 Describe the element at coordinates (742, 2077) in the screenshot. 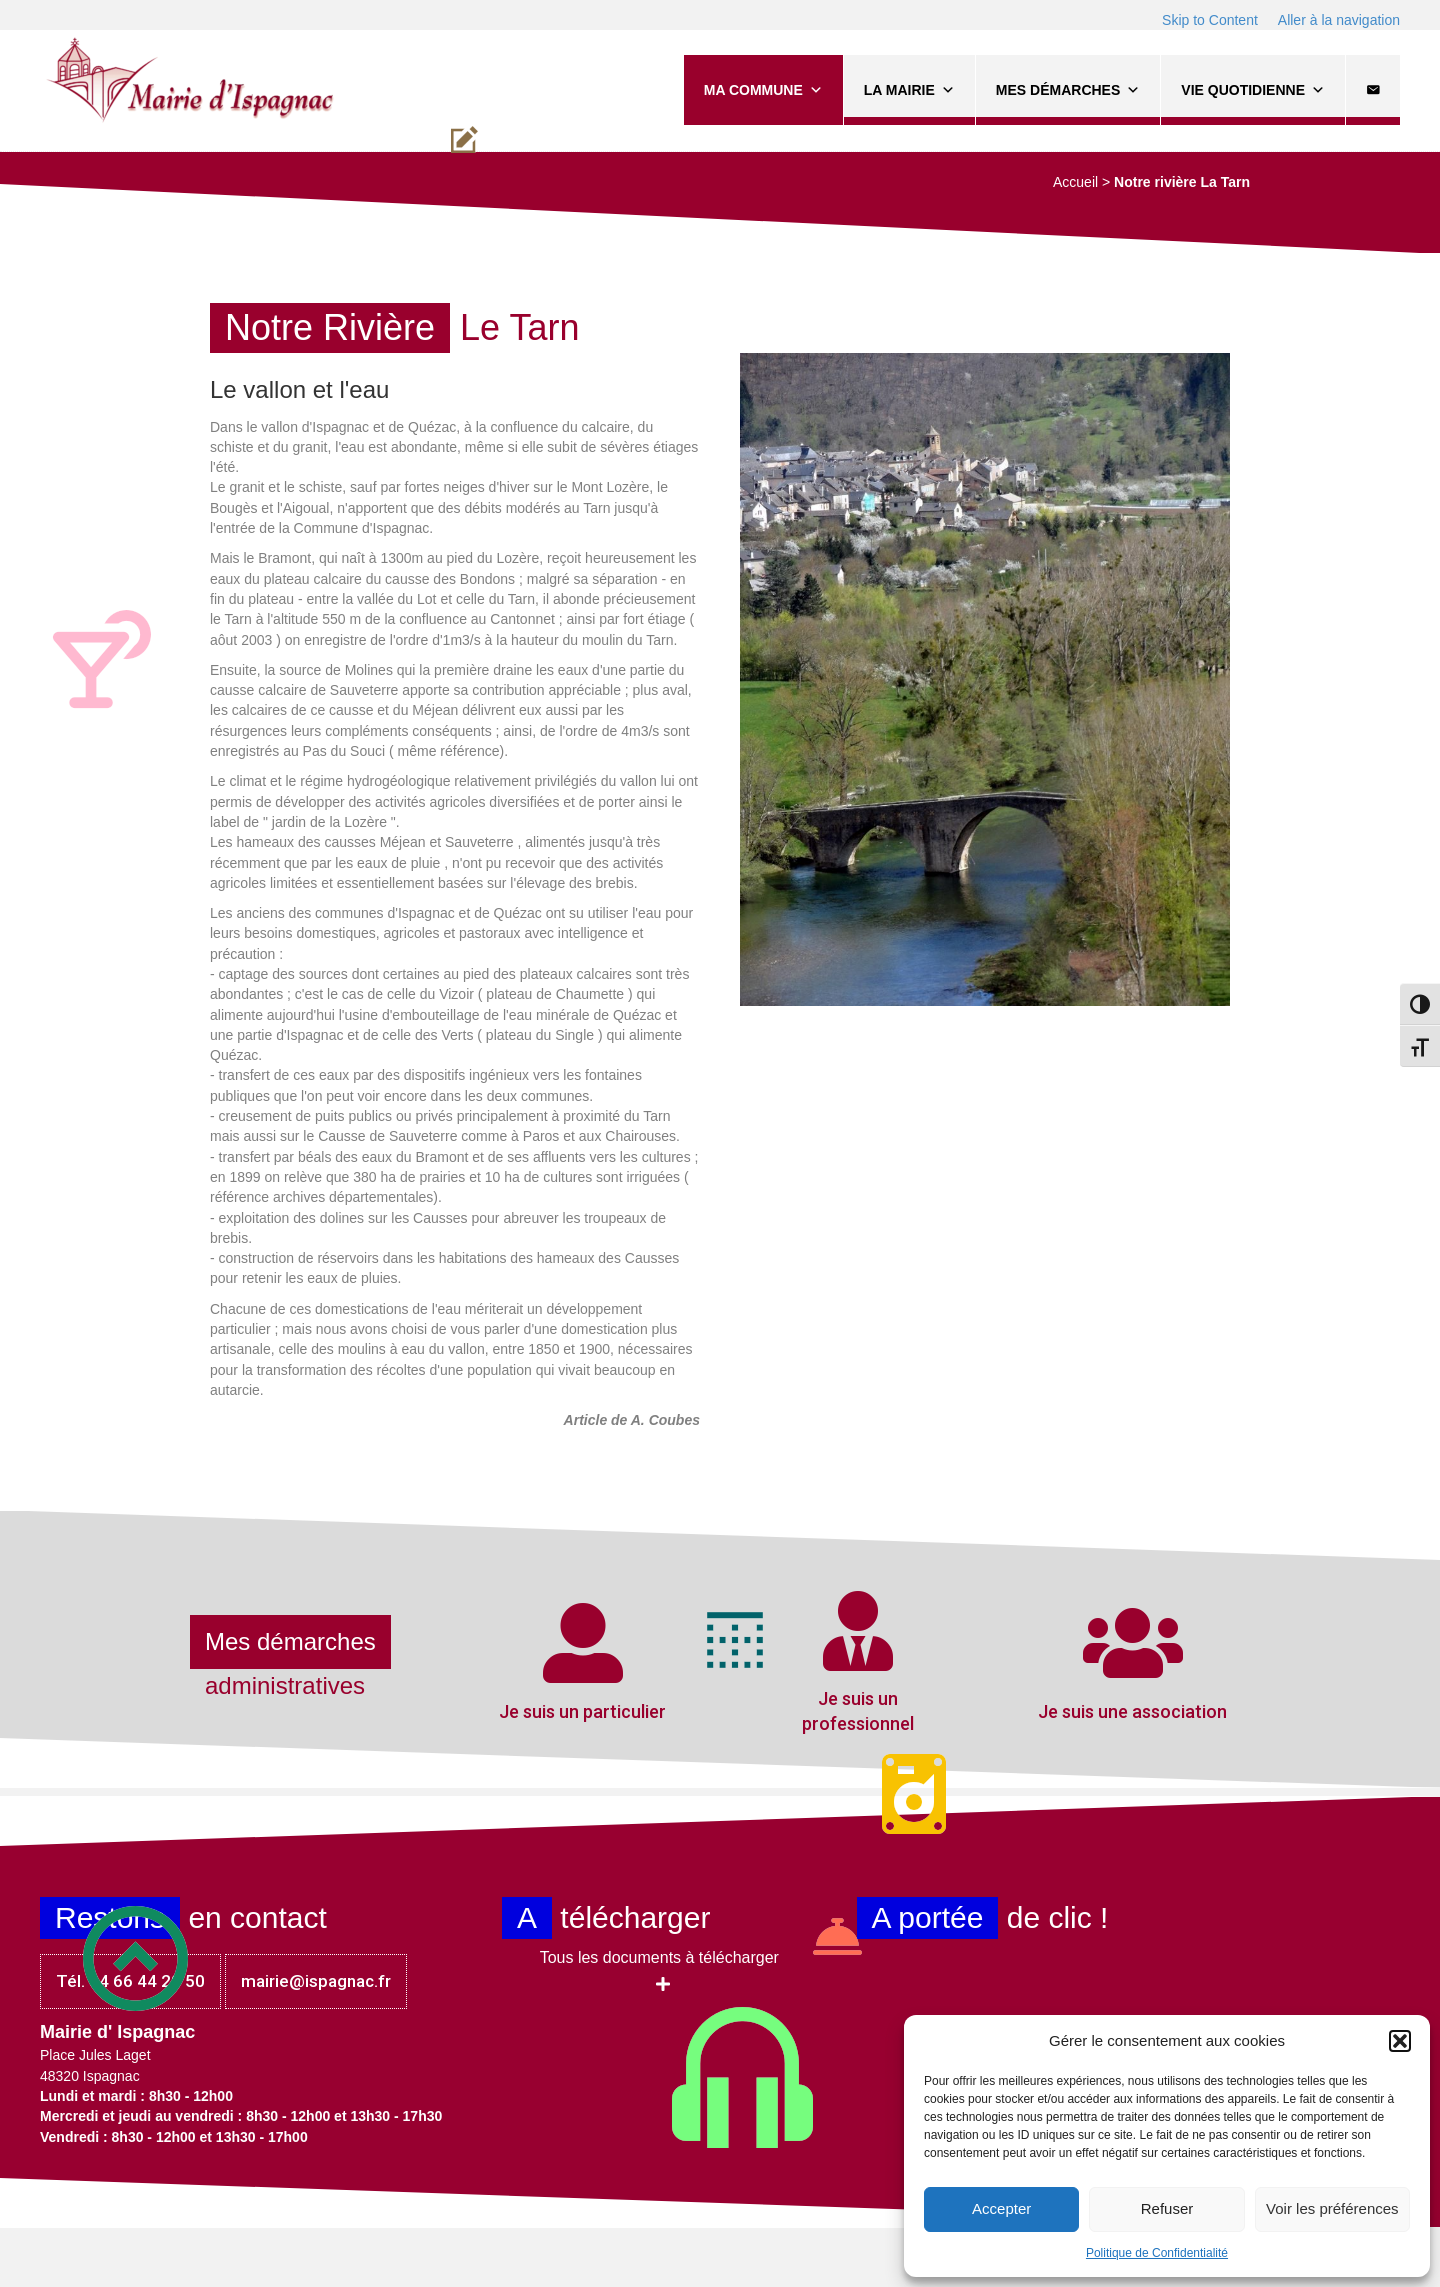

I see `listen to audio or music` at that location.